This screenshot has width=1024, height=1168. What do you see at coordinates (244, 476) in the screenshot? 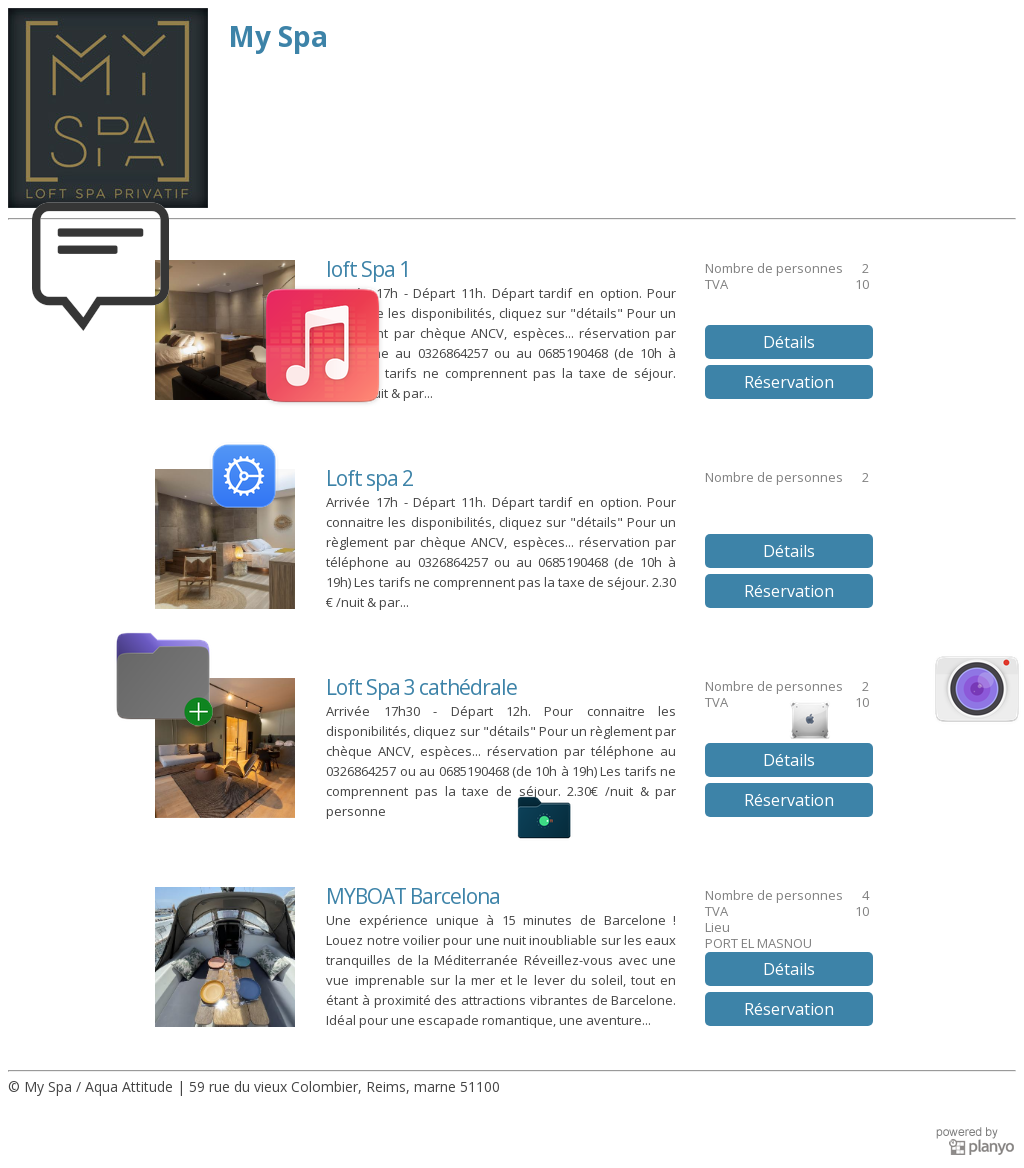
I see `access system settings and preferences` at bounding box center [244, 476].